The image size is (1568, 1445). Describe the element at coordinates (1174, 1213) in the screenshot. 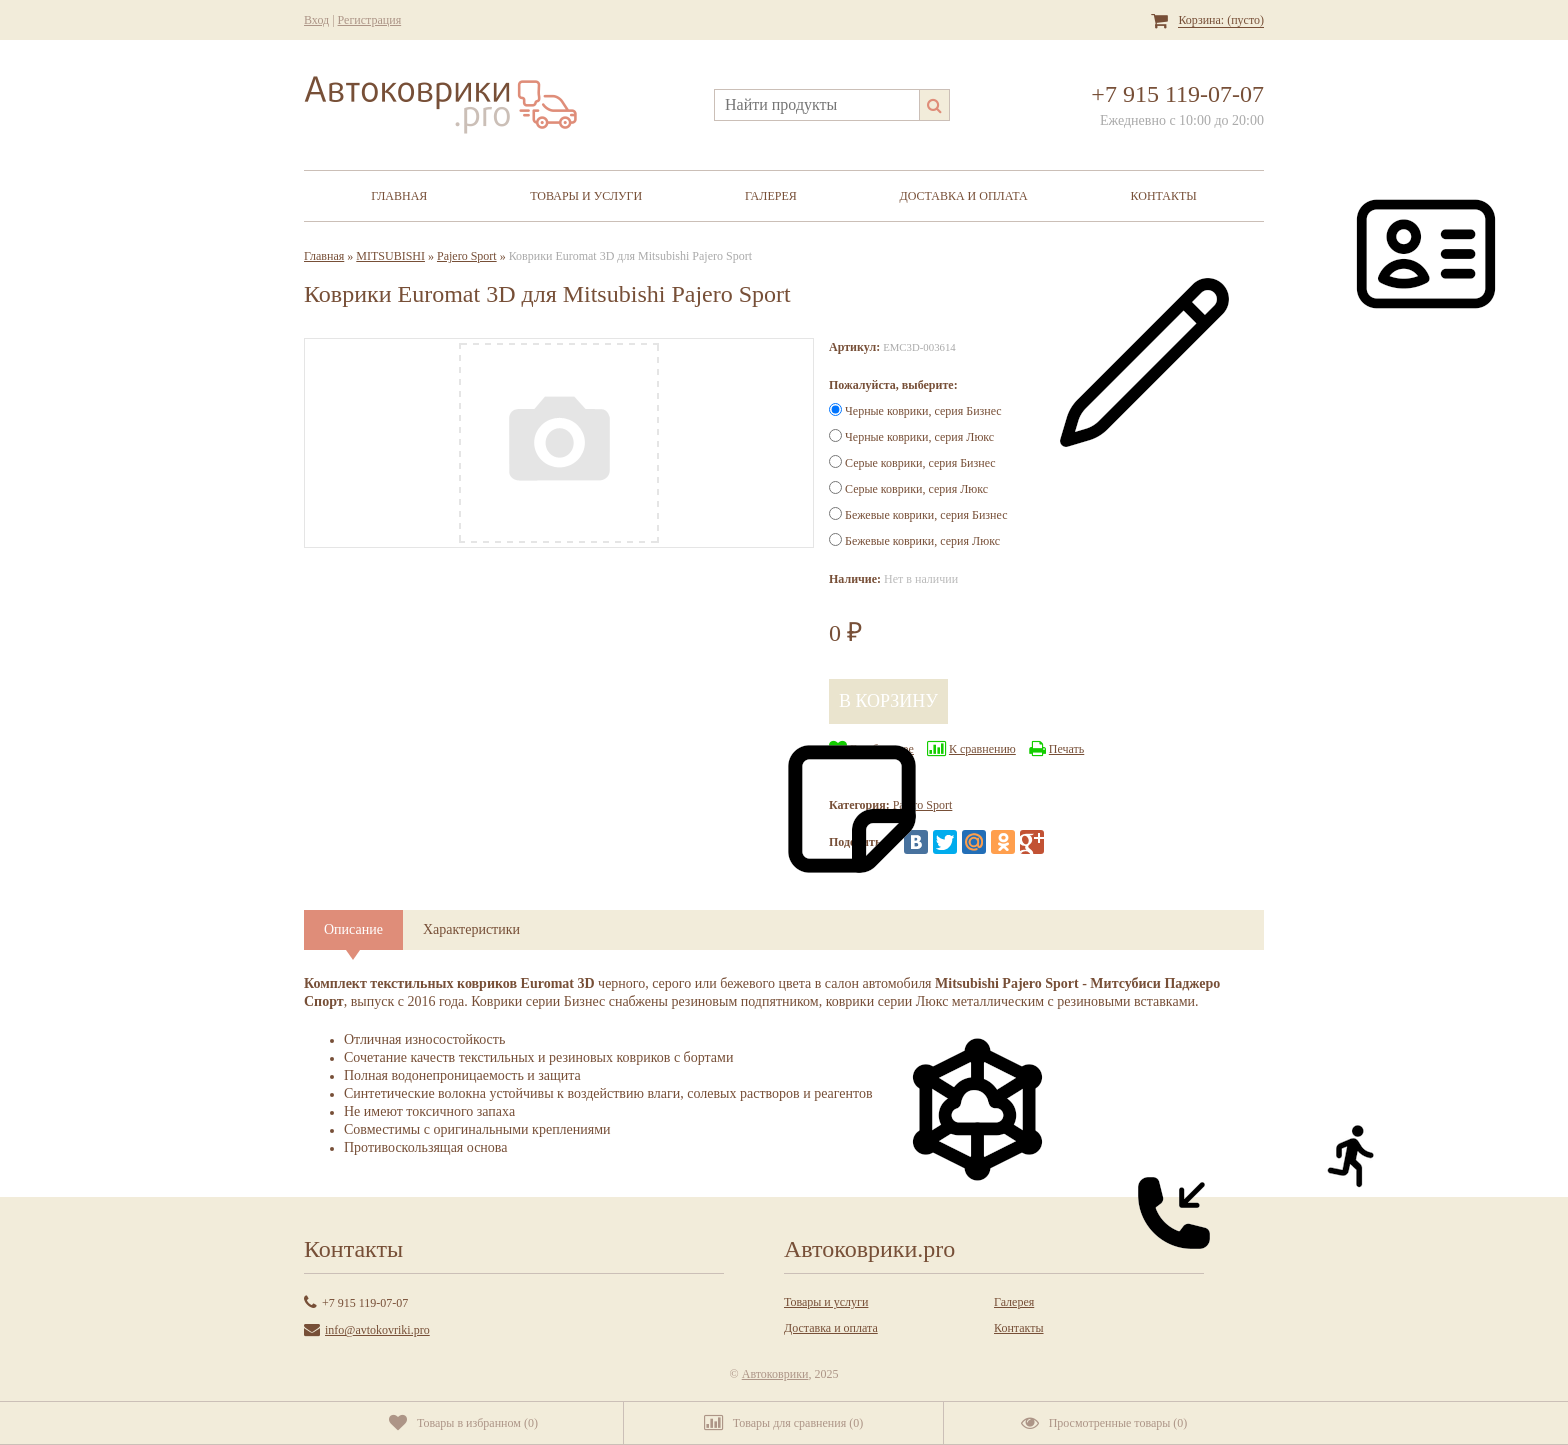

I see `incoming call notification` at that location.